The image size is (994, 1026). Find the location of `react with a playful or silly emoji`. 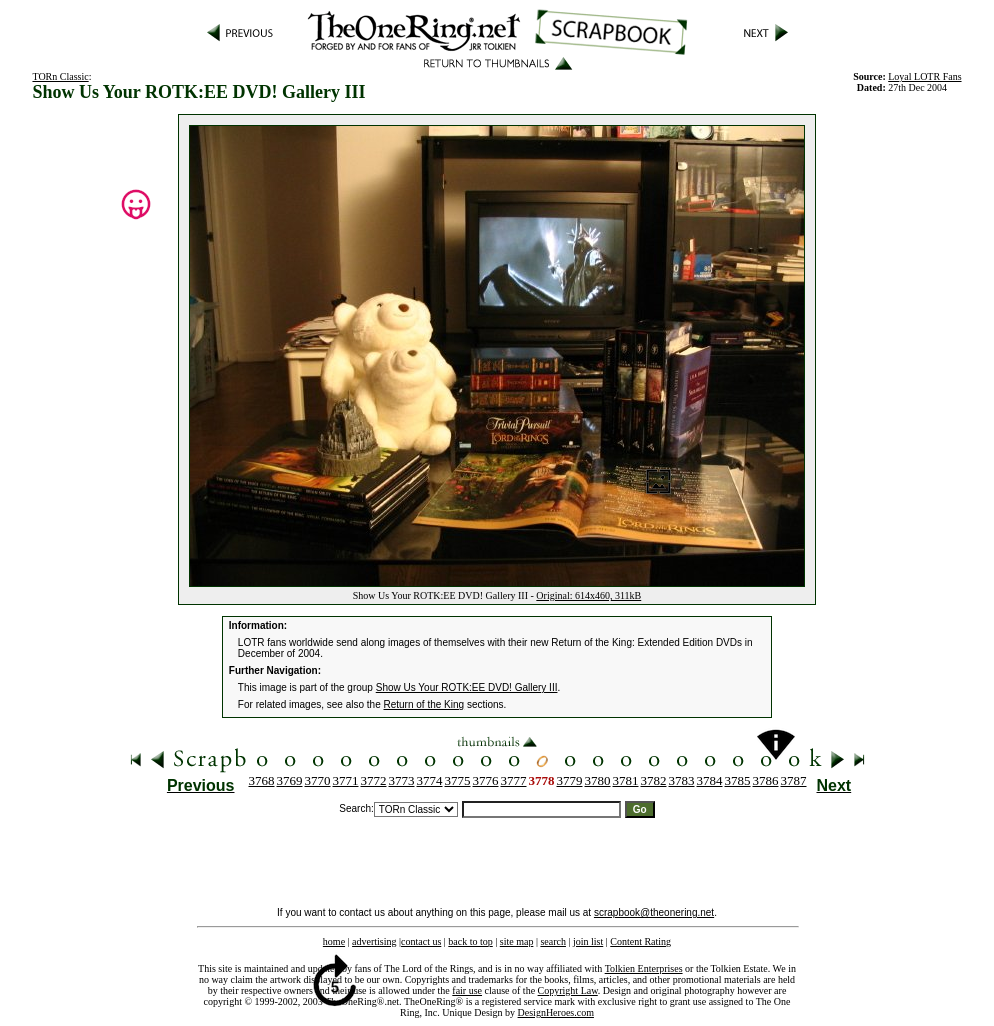

react with a playful or silly emoji is located at coordinates (136, 204).